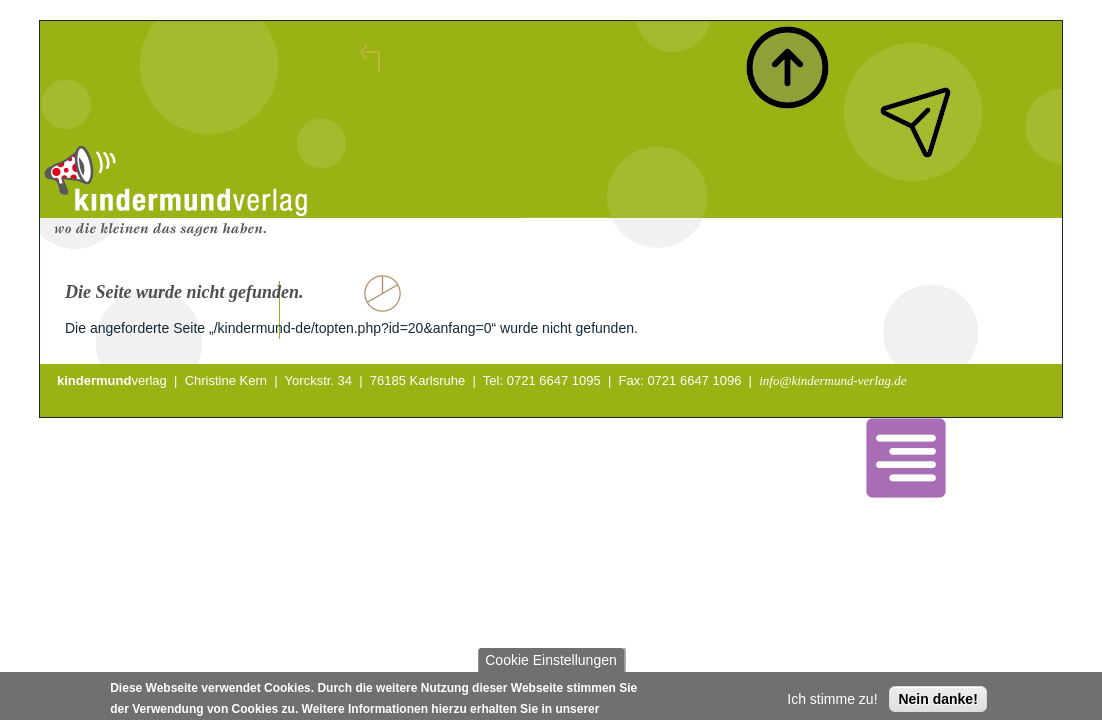  Describe the element at coordinates (918, 120) in the screenshot. I see `send a message` at that location.